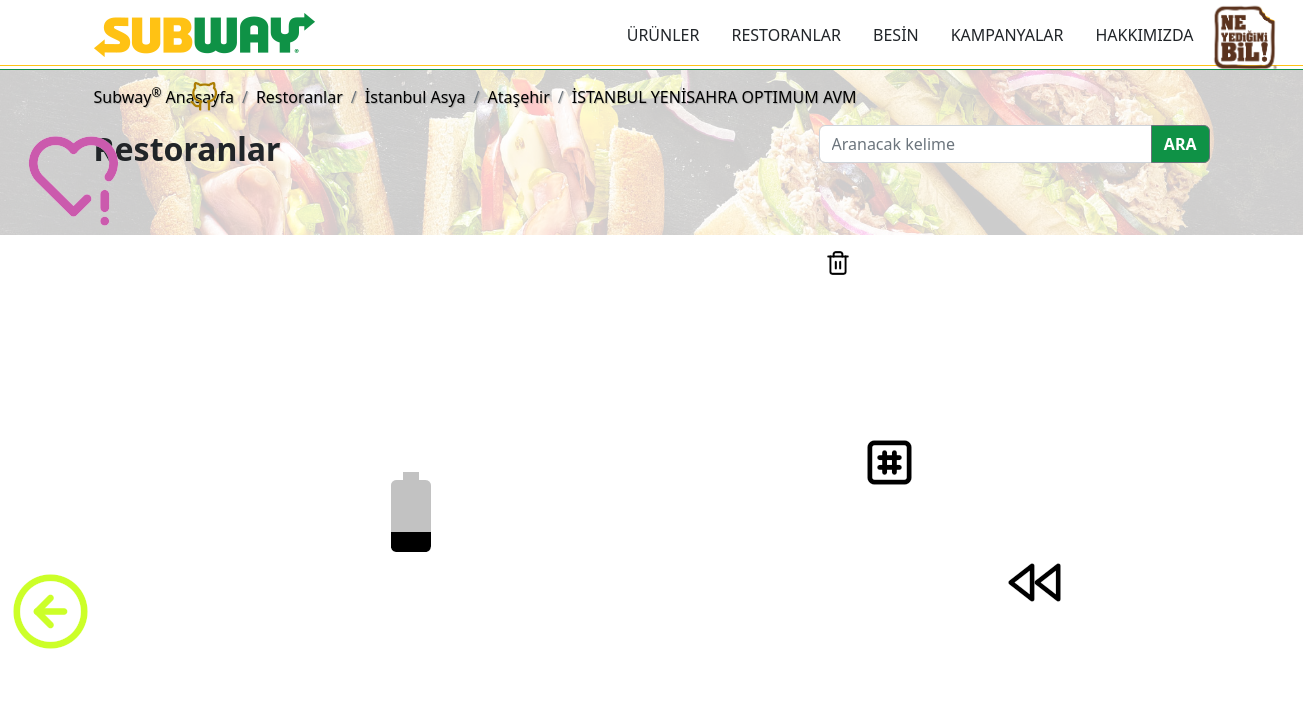 The image size is (1303, 720). Describe the element at coordinates (411, 512) in the screenshot. I see `indicates low battery level at 20%` at that location.